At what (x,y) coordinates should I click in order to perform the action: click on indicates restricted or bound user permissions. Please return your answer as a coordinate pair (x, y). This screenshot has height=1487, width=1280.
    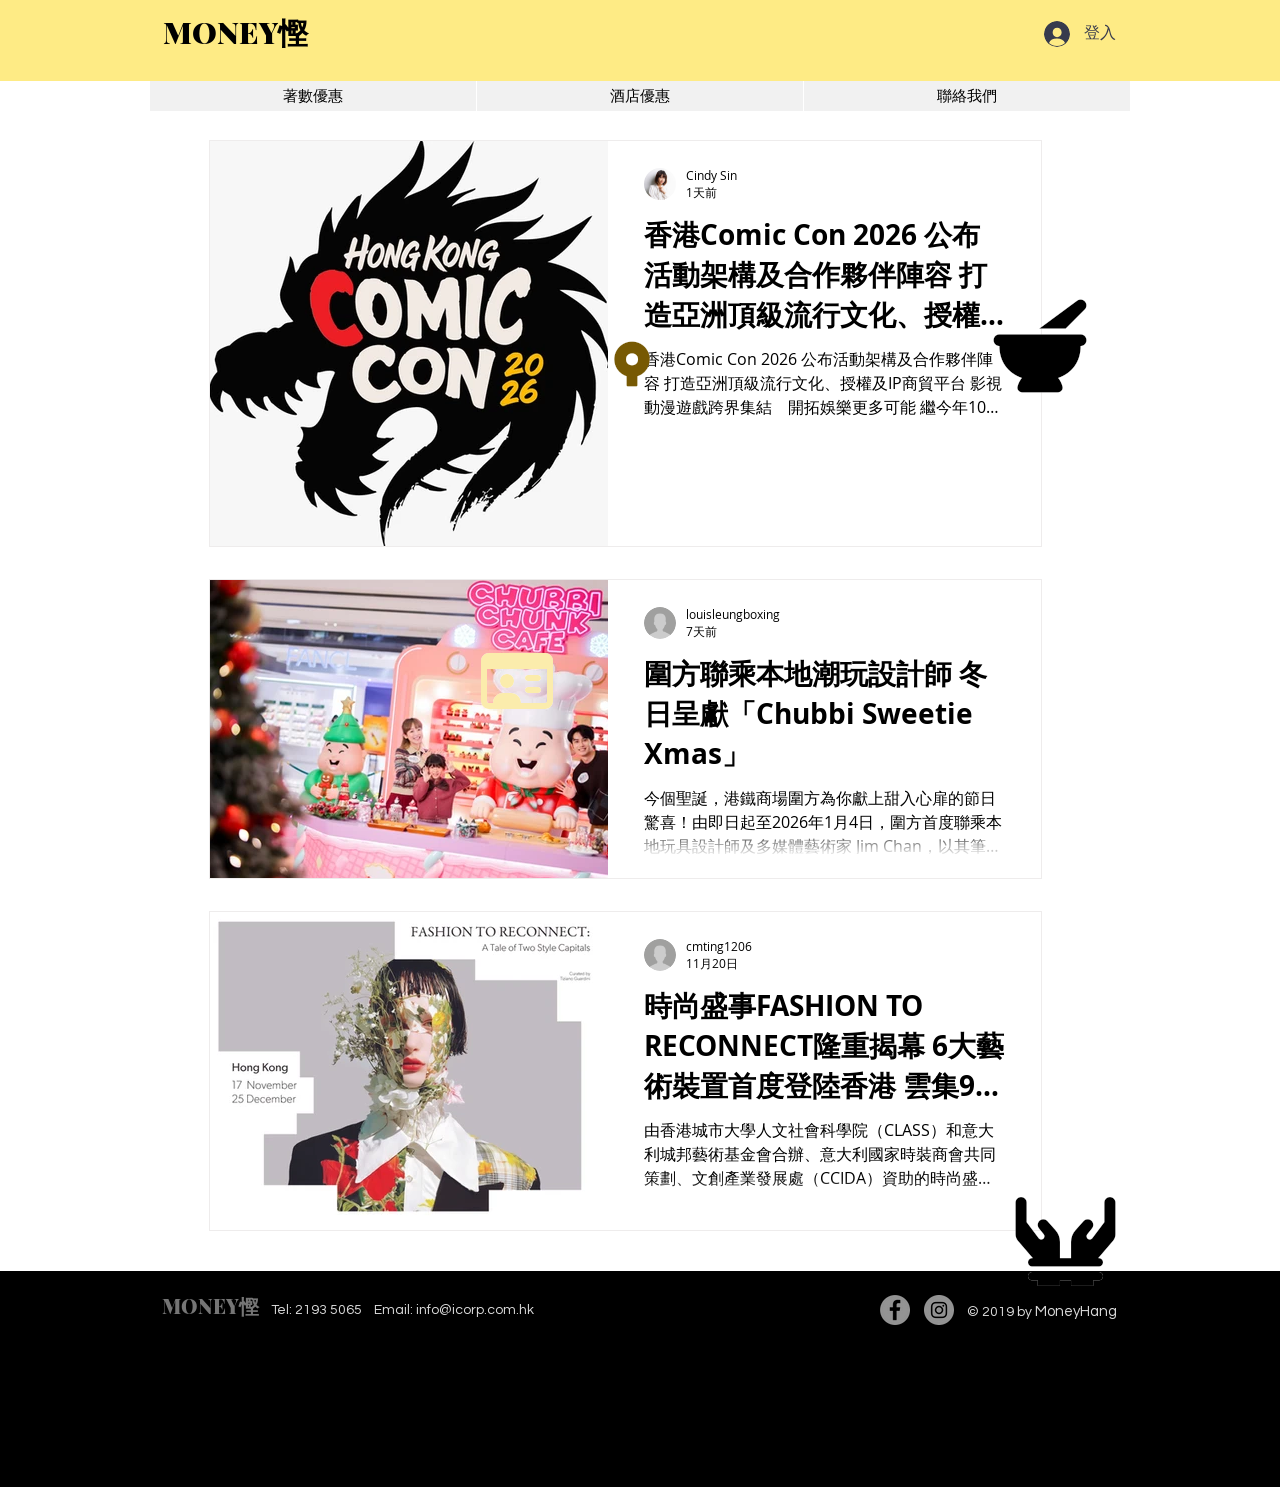
    Looking at the image, I should click on (1065, 1241).